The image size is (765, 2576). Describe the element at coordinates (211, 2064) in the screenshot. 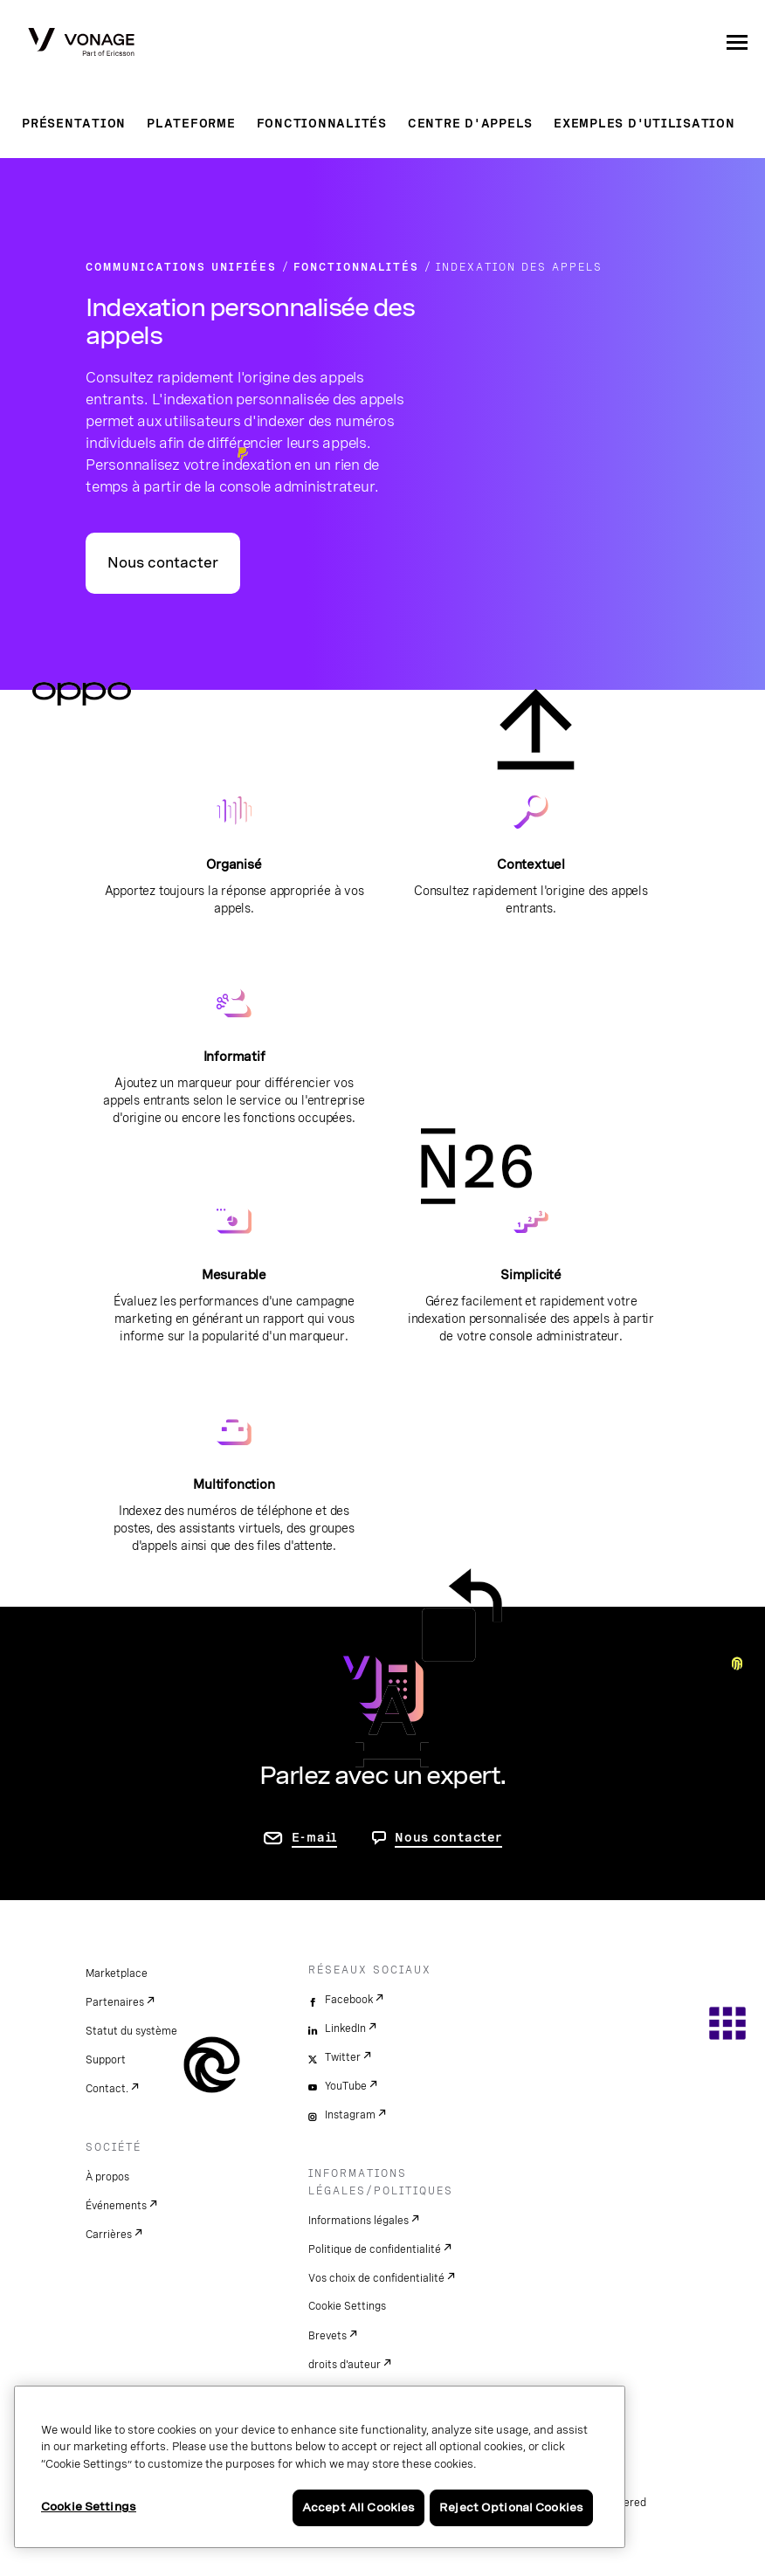

I see `open Microsoft Edge browser` at that location.